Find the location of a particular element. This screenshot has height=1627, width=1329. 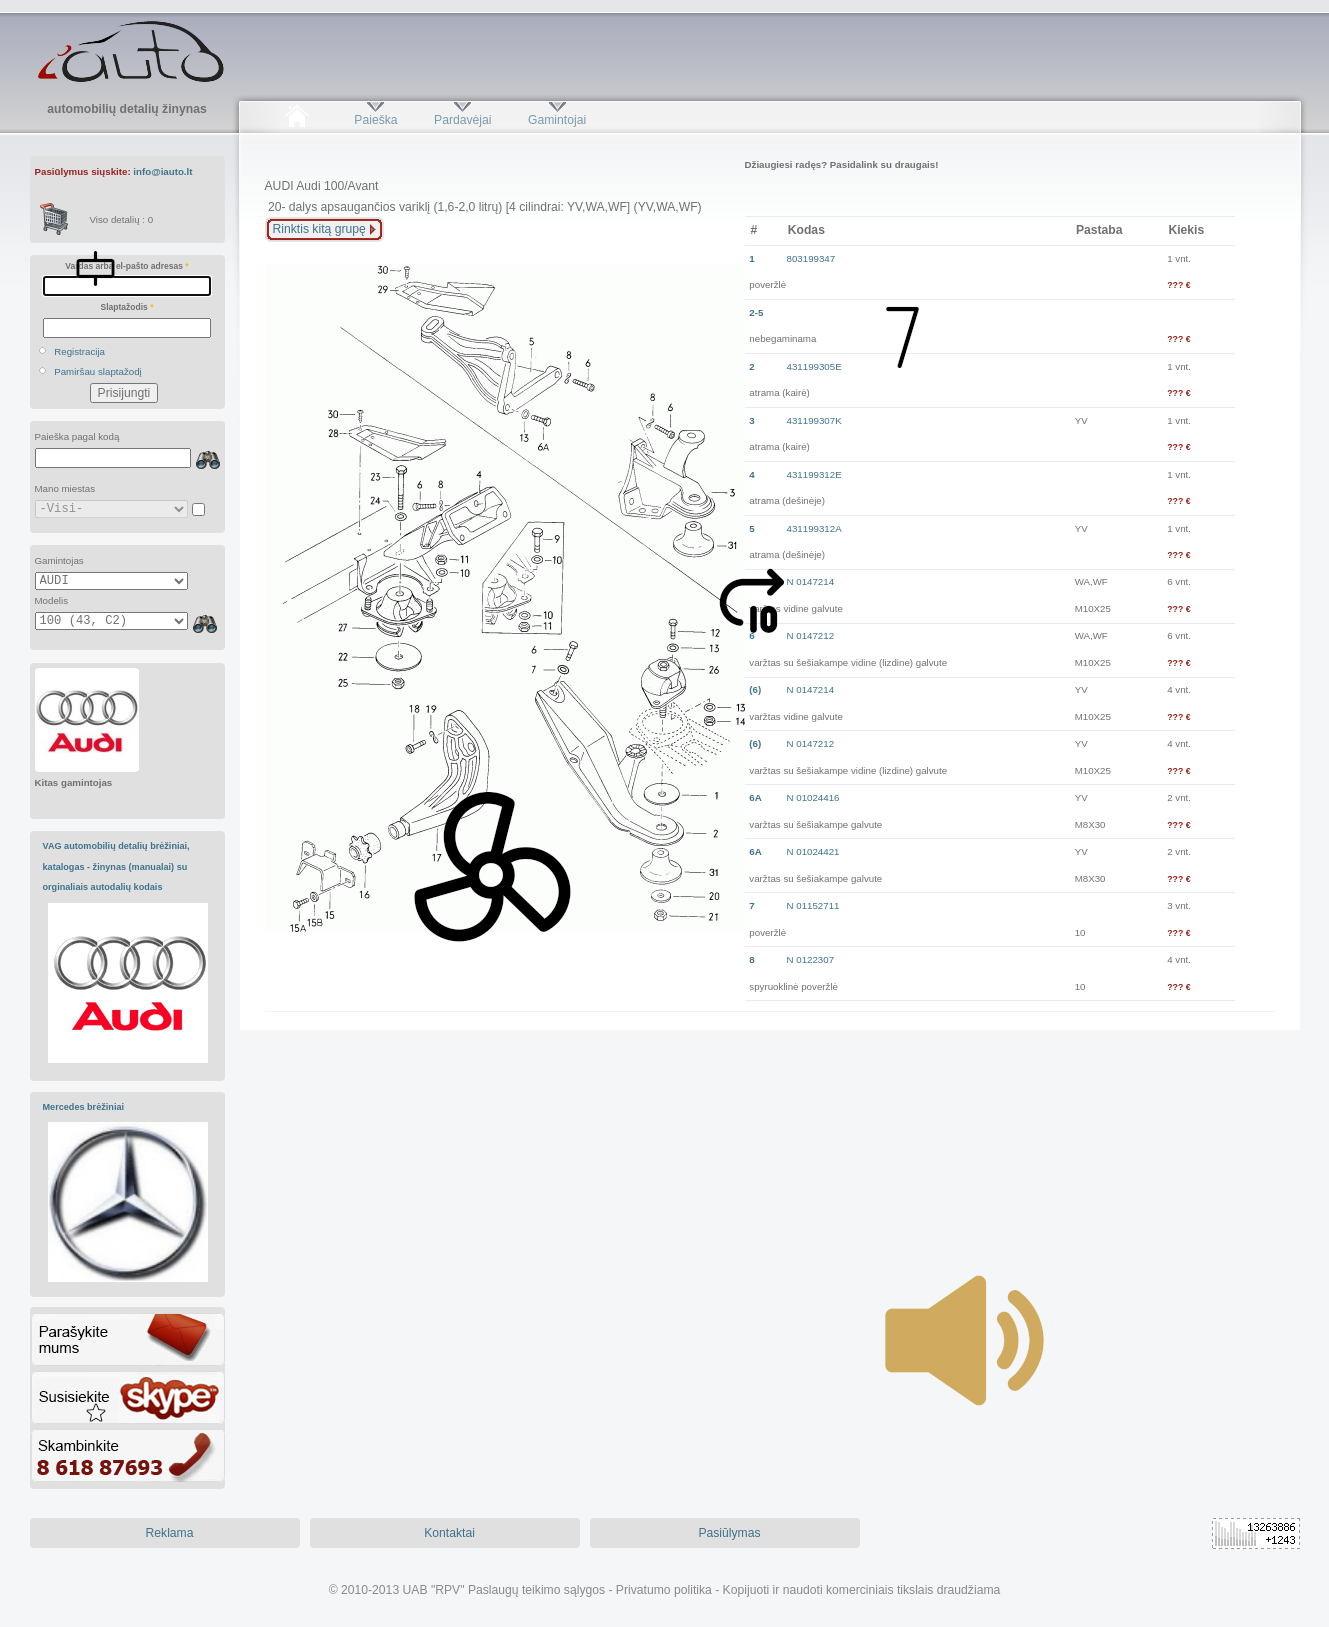

add to favorites is located at coordinates (96, 1413).